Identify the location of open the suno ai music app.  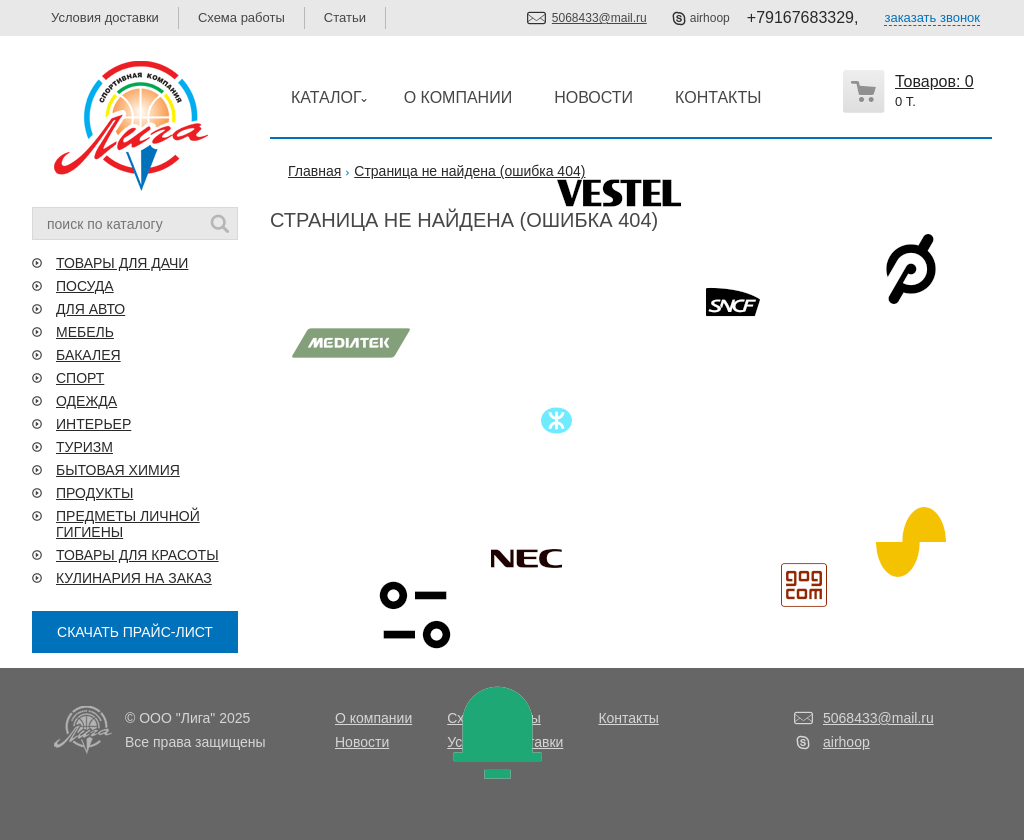
(911, 542).